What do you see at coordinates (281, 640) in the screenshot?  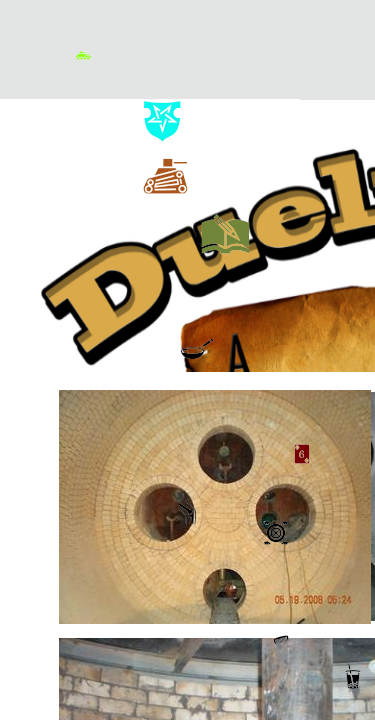 I see `access grooming or personal care settings` at bounding box center [281, 640].